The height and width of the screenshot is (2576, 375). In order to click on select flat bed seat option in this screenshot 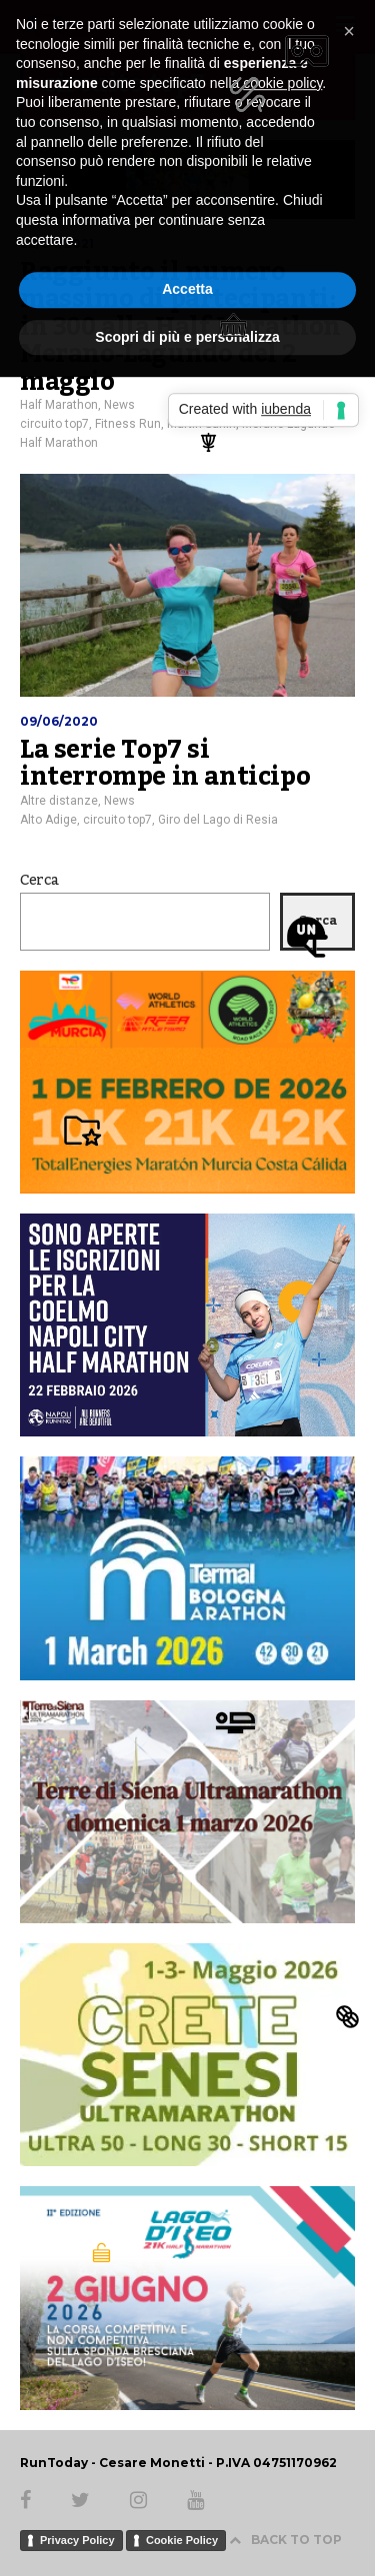, I will do `click(235, 1721)`.